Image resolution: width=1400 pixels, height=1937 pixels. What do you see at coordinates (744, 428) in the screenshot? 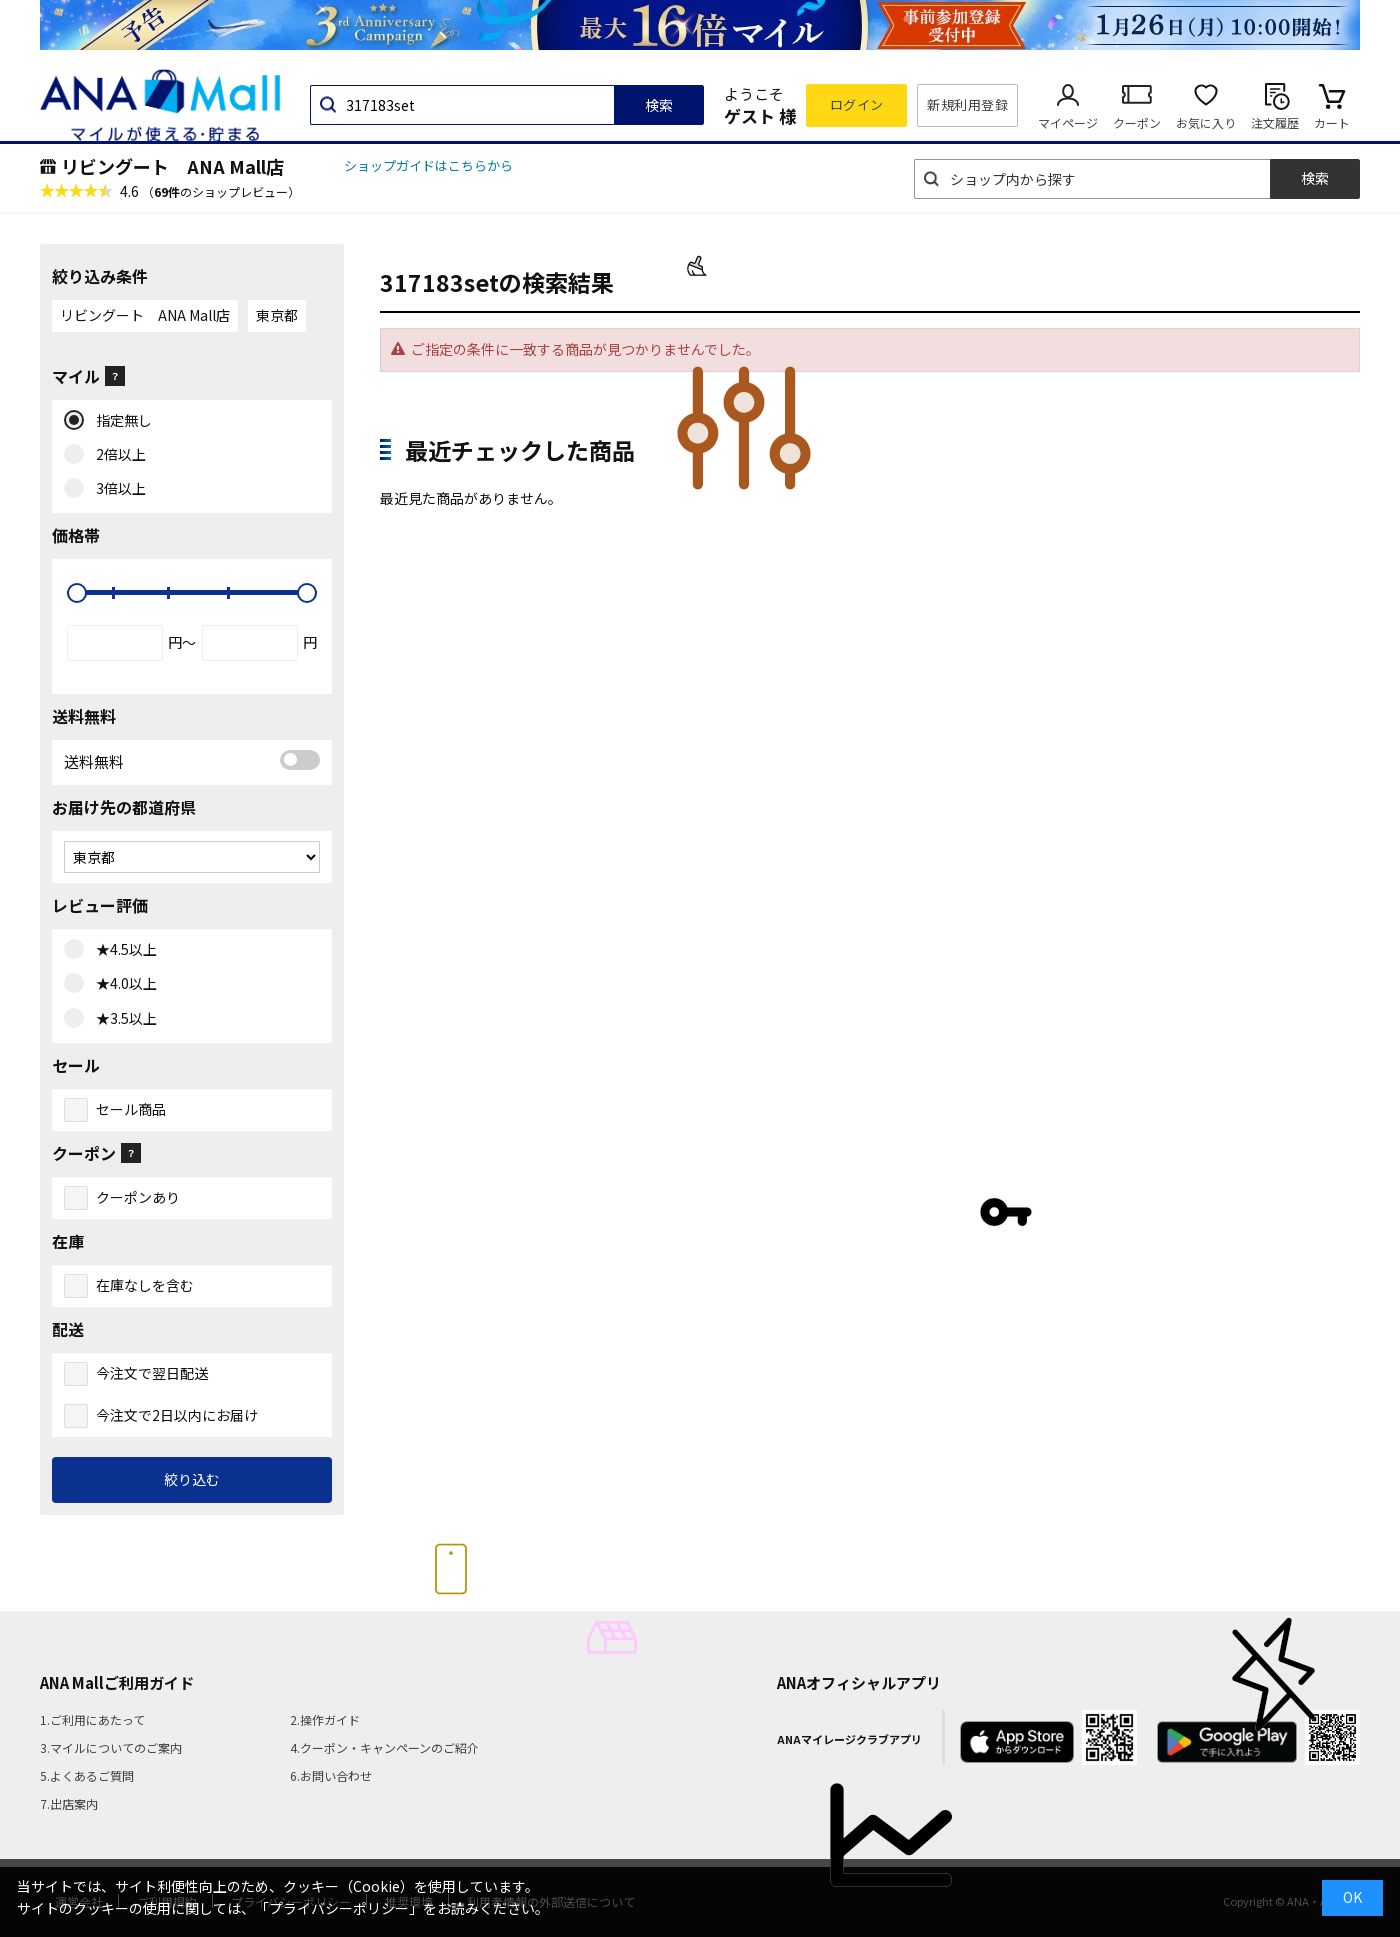
I see `adjust settings or preferences` at bounding box center [744, 428].